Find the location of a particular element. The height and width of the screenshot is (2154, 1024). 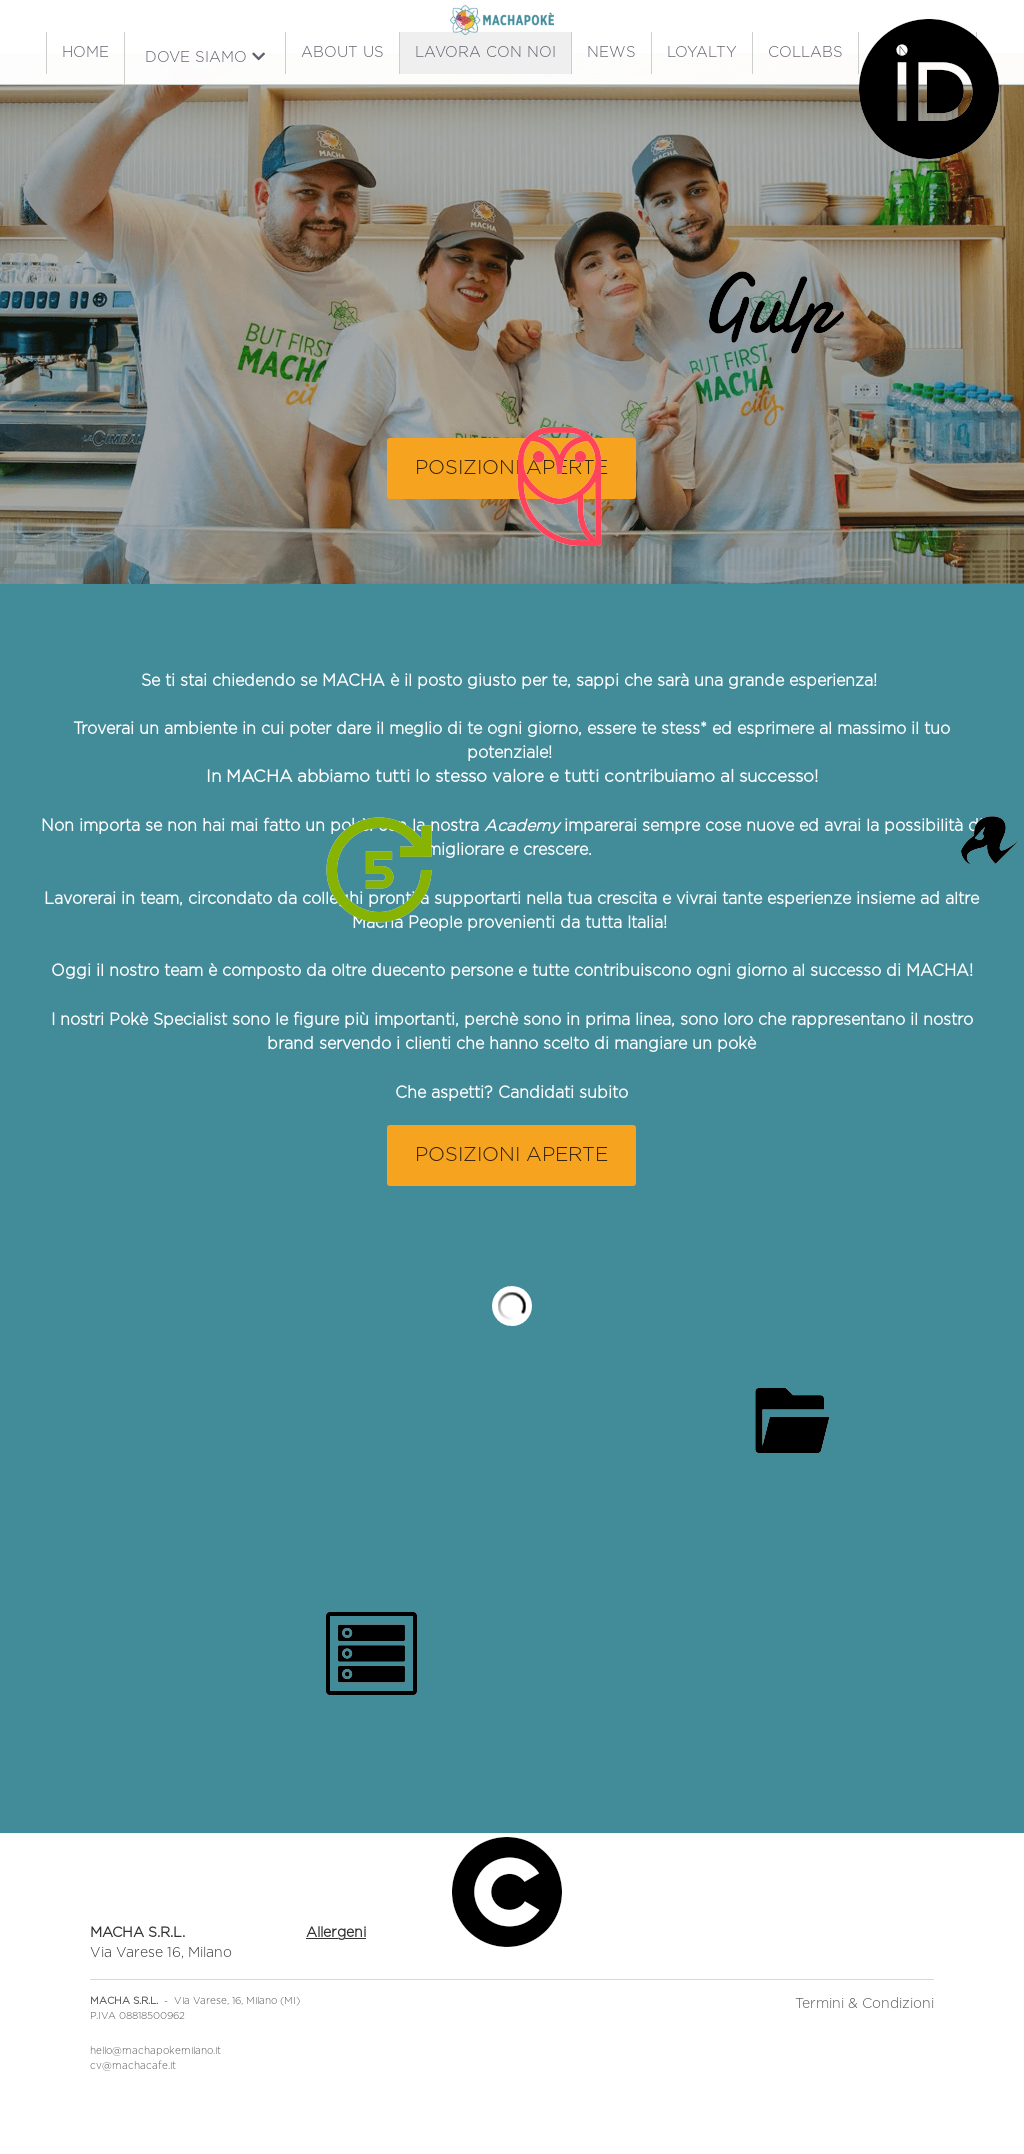

TrueUp company logo is located at coordinates (559, 486).